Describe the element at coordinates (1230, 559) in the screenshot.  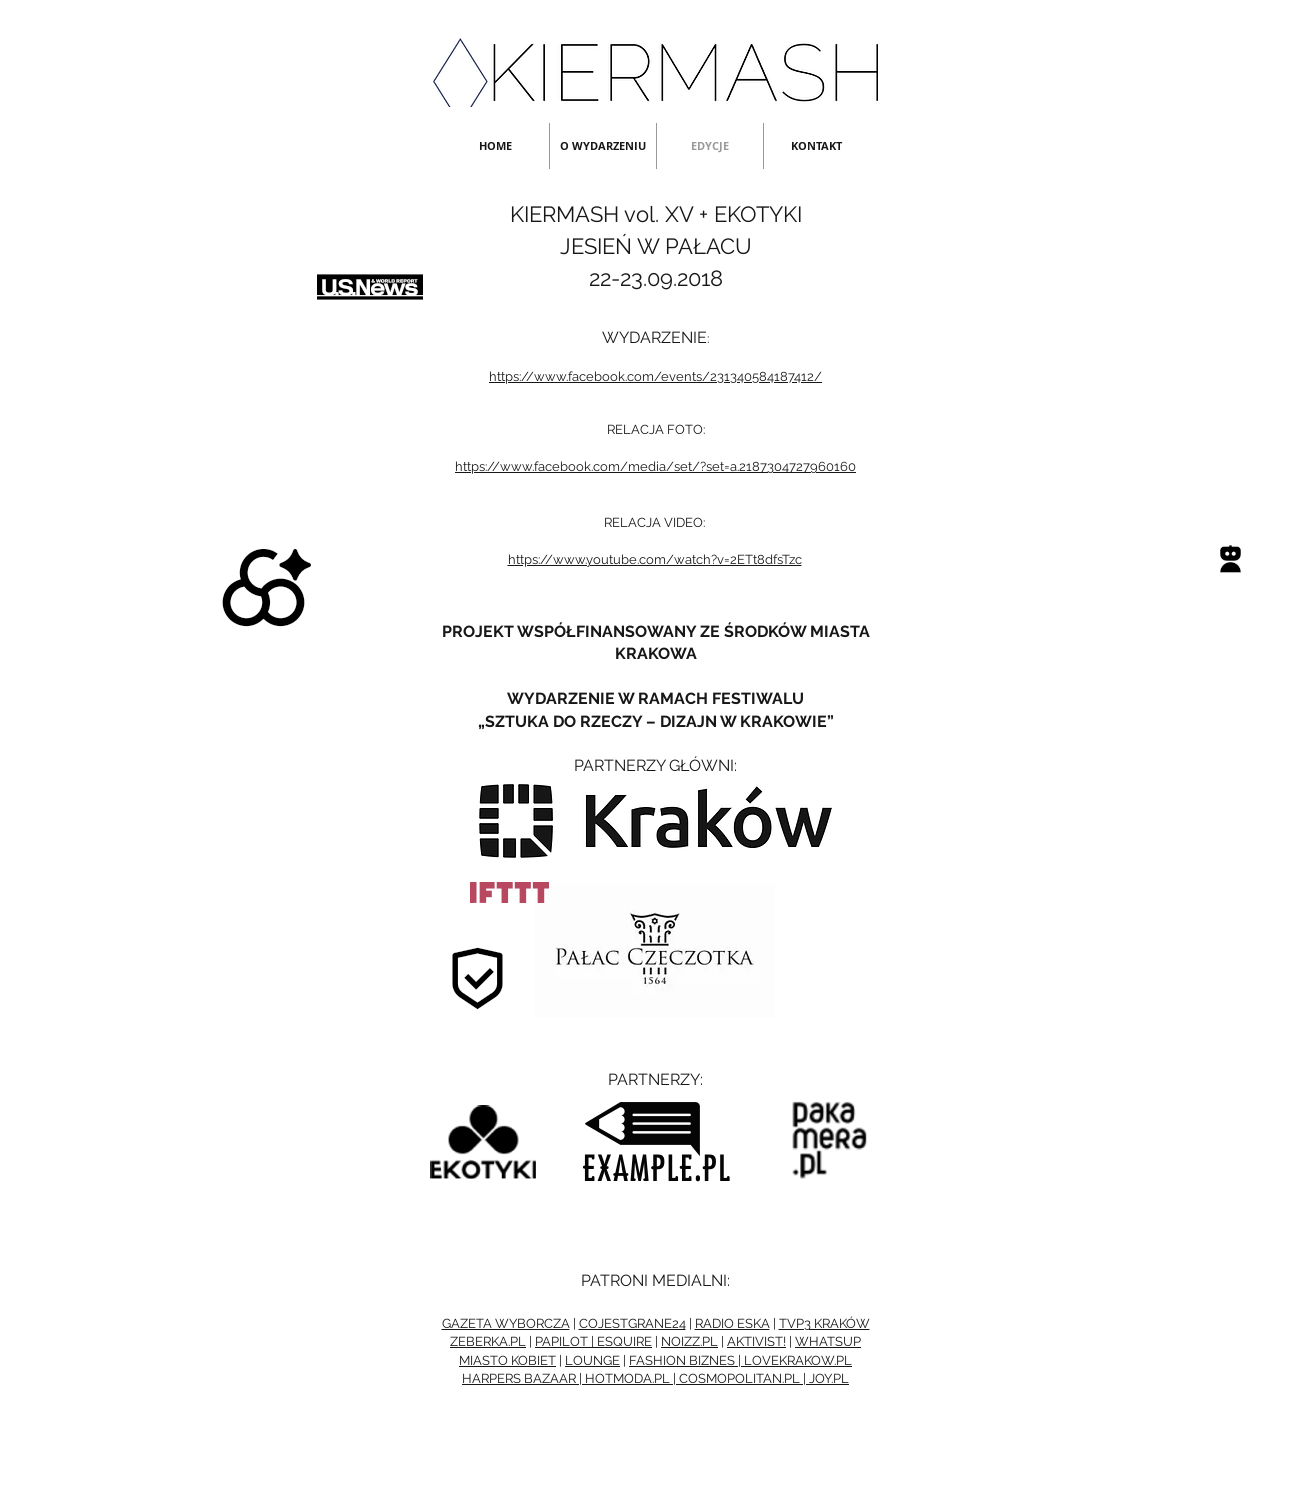
I see `access AI assistant or chatbot features` at that location.